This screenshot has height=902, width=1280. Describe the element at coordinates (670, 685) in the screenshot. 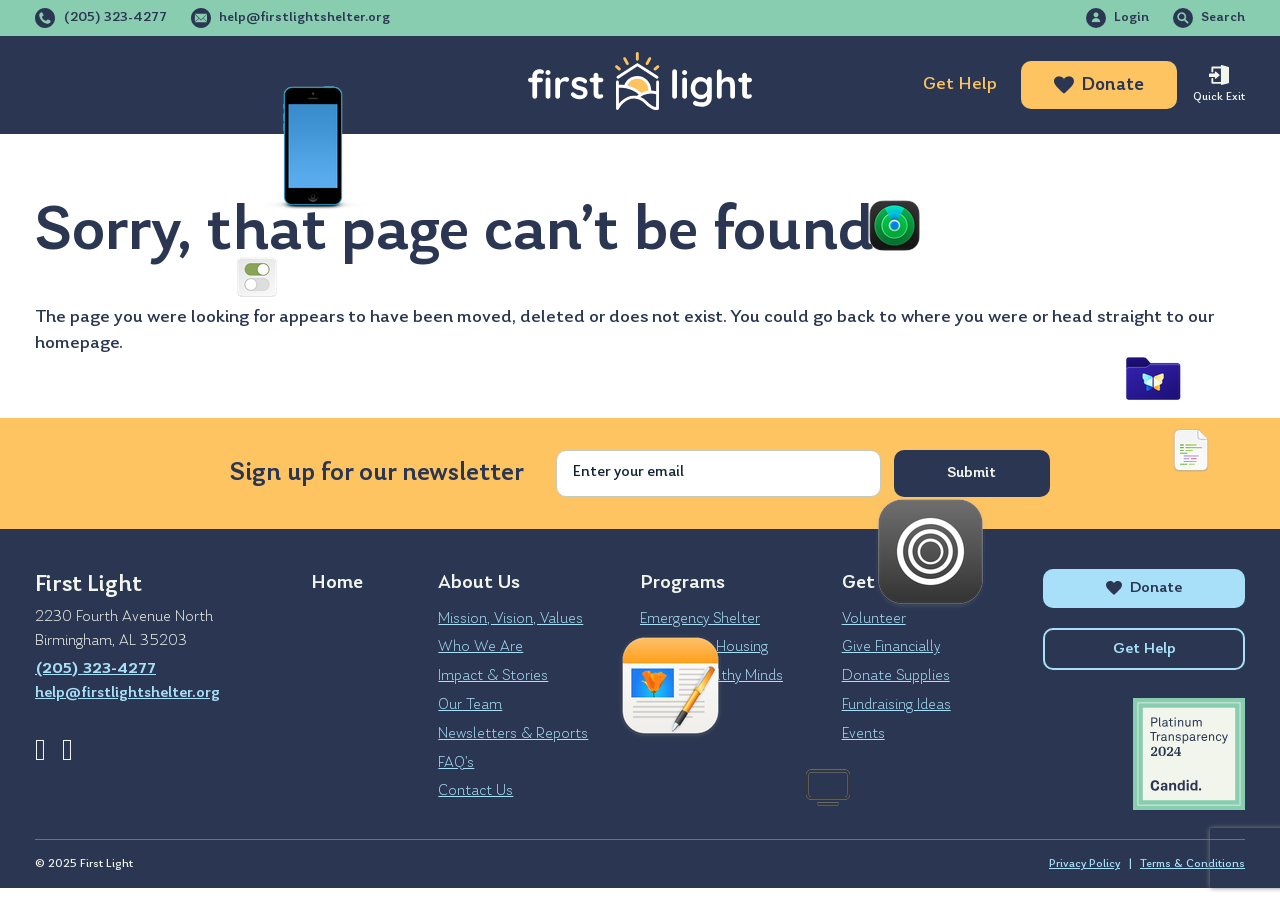

I see `open calligrawords app` at that location.